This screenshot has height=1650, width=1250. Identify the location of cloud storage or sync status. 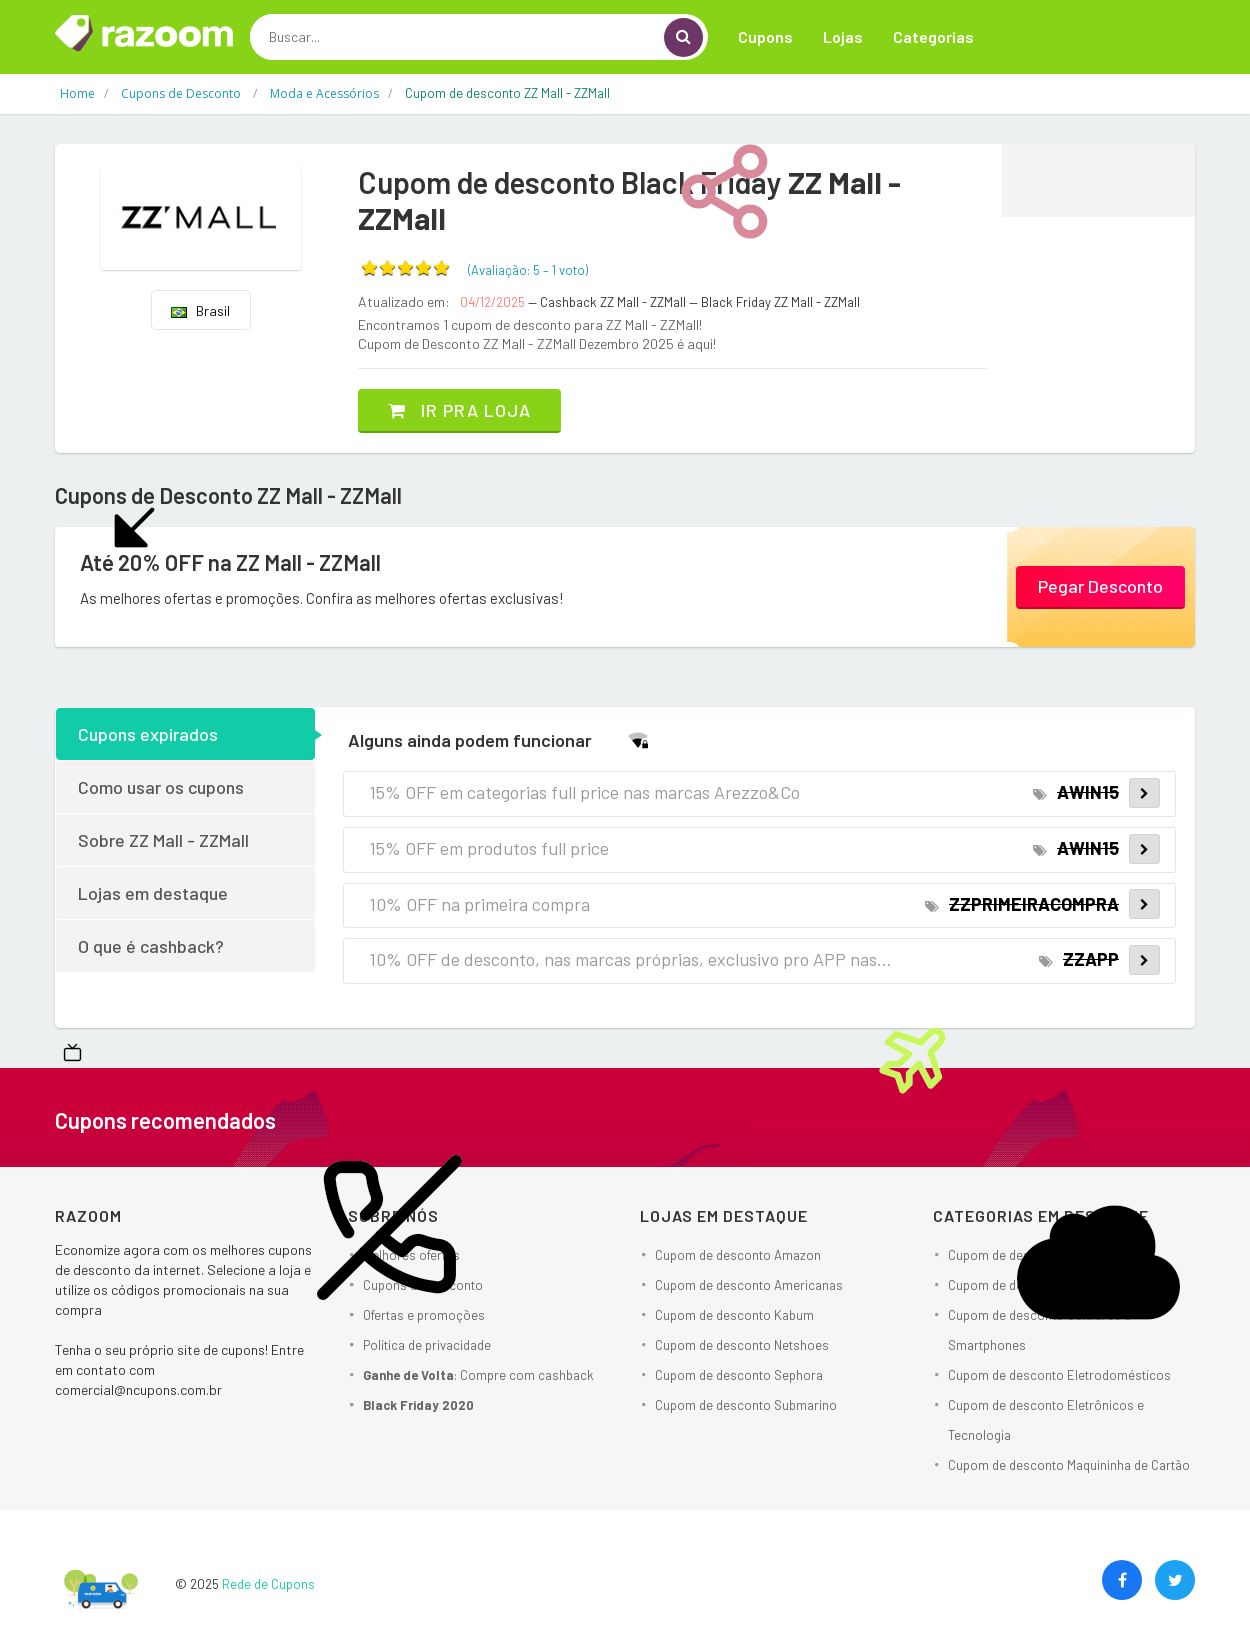
(1098, 1262).